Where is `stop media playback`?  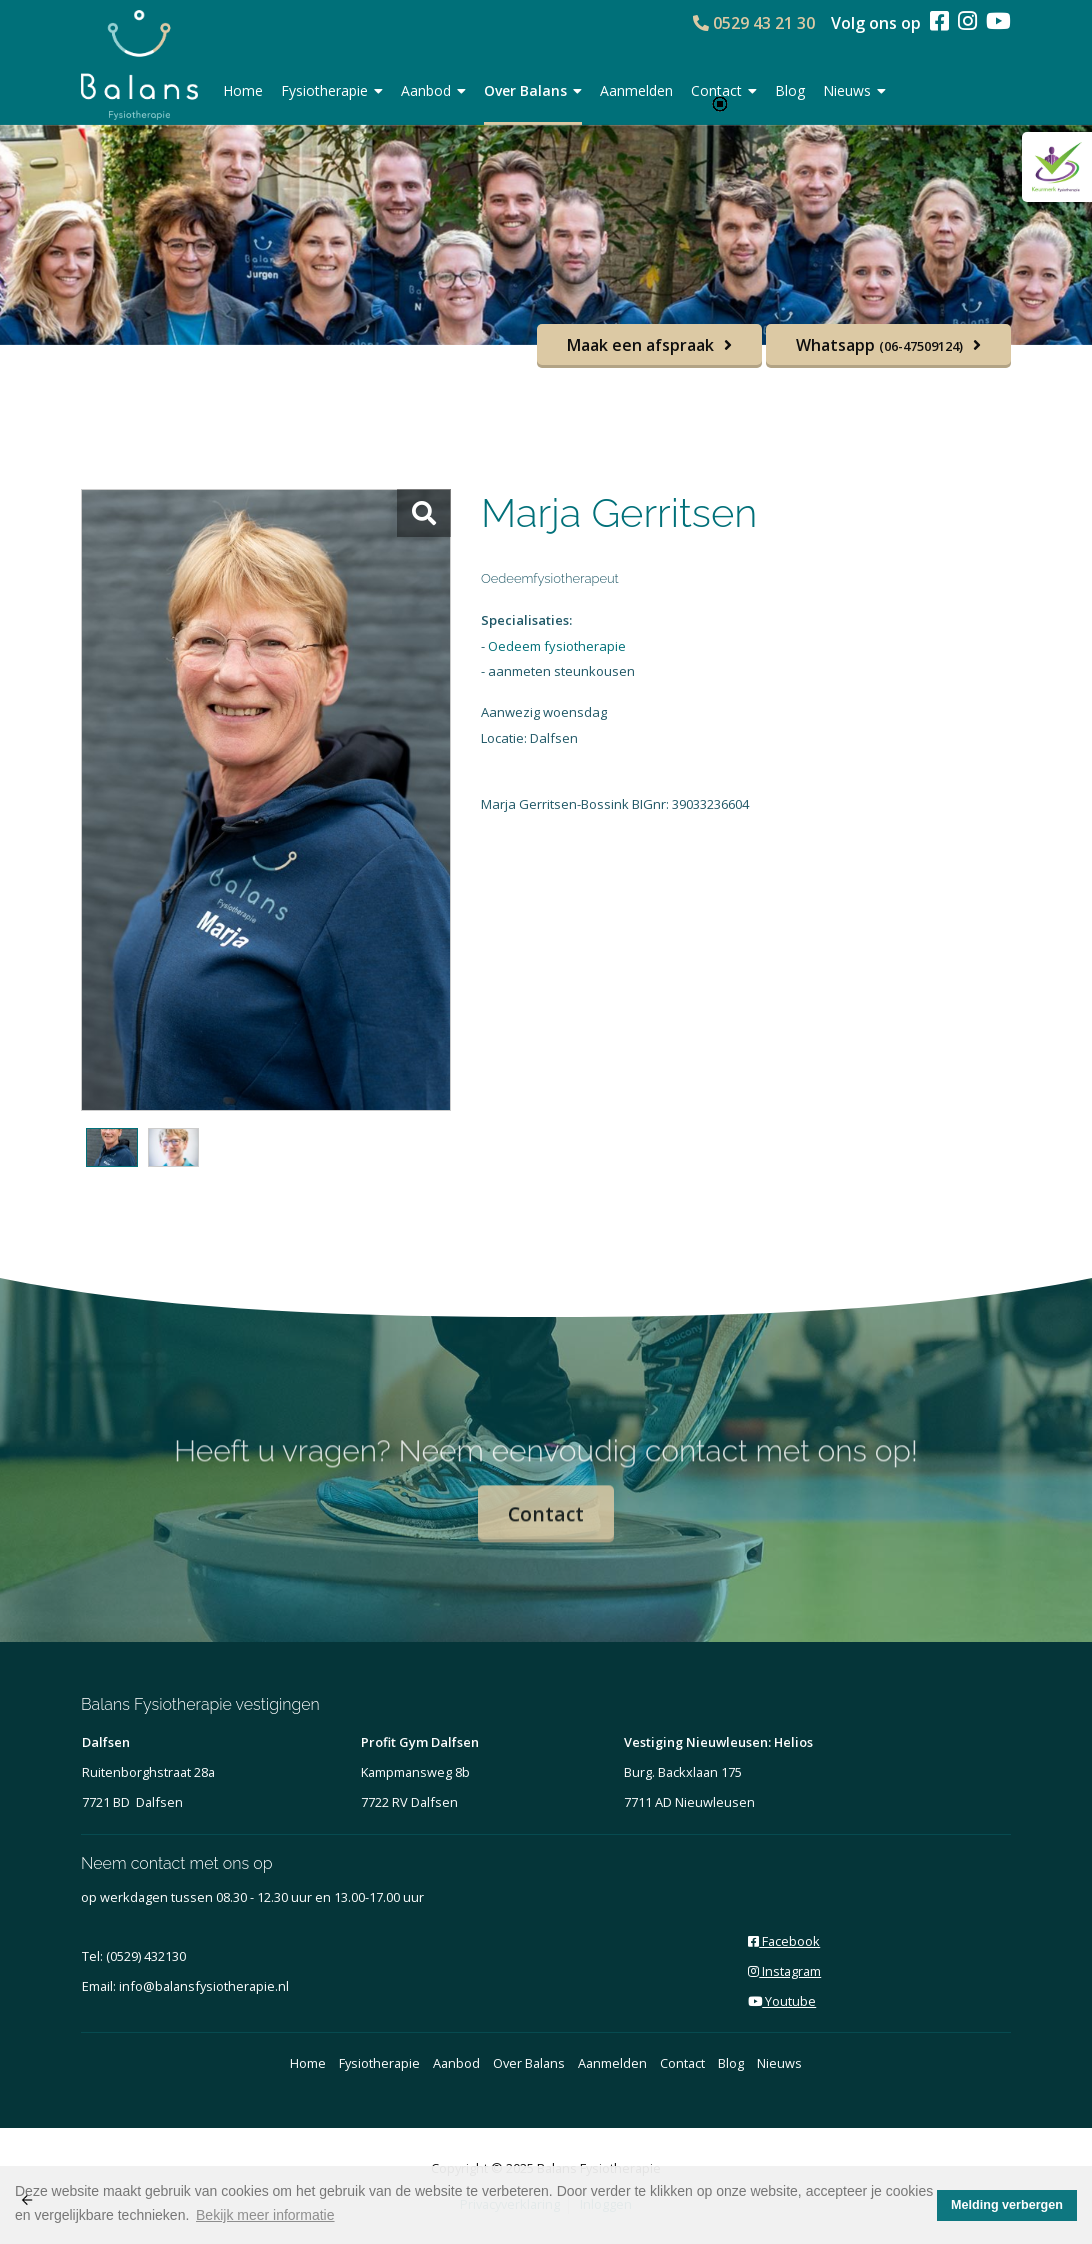
stop media playback is located at coordinates (720, 104).